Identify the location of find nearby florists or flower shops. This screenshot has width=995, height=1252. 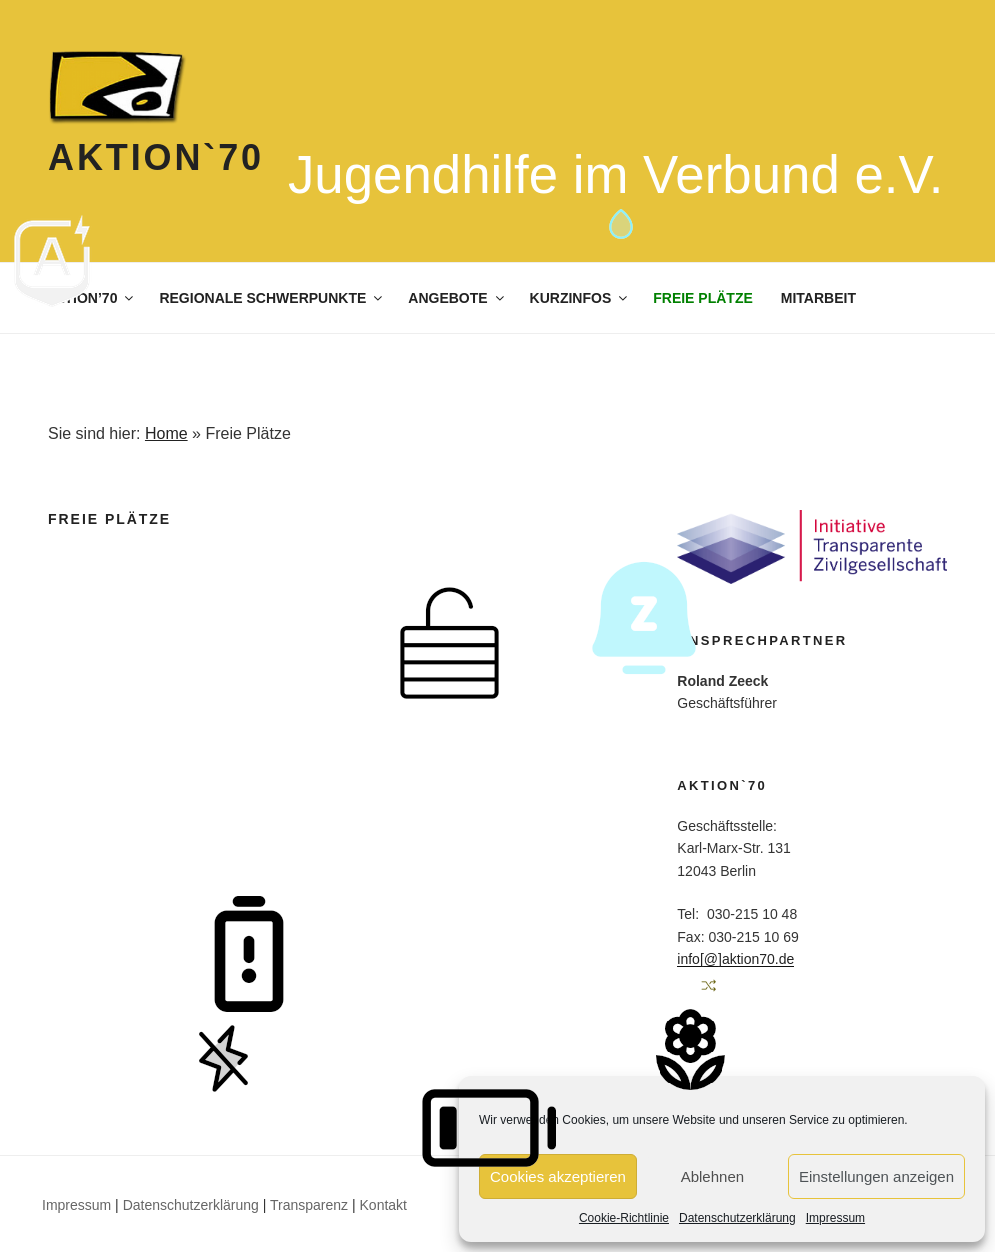
(690, 1051).